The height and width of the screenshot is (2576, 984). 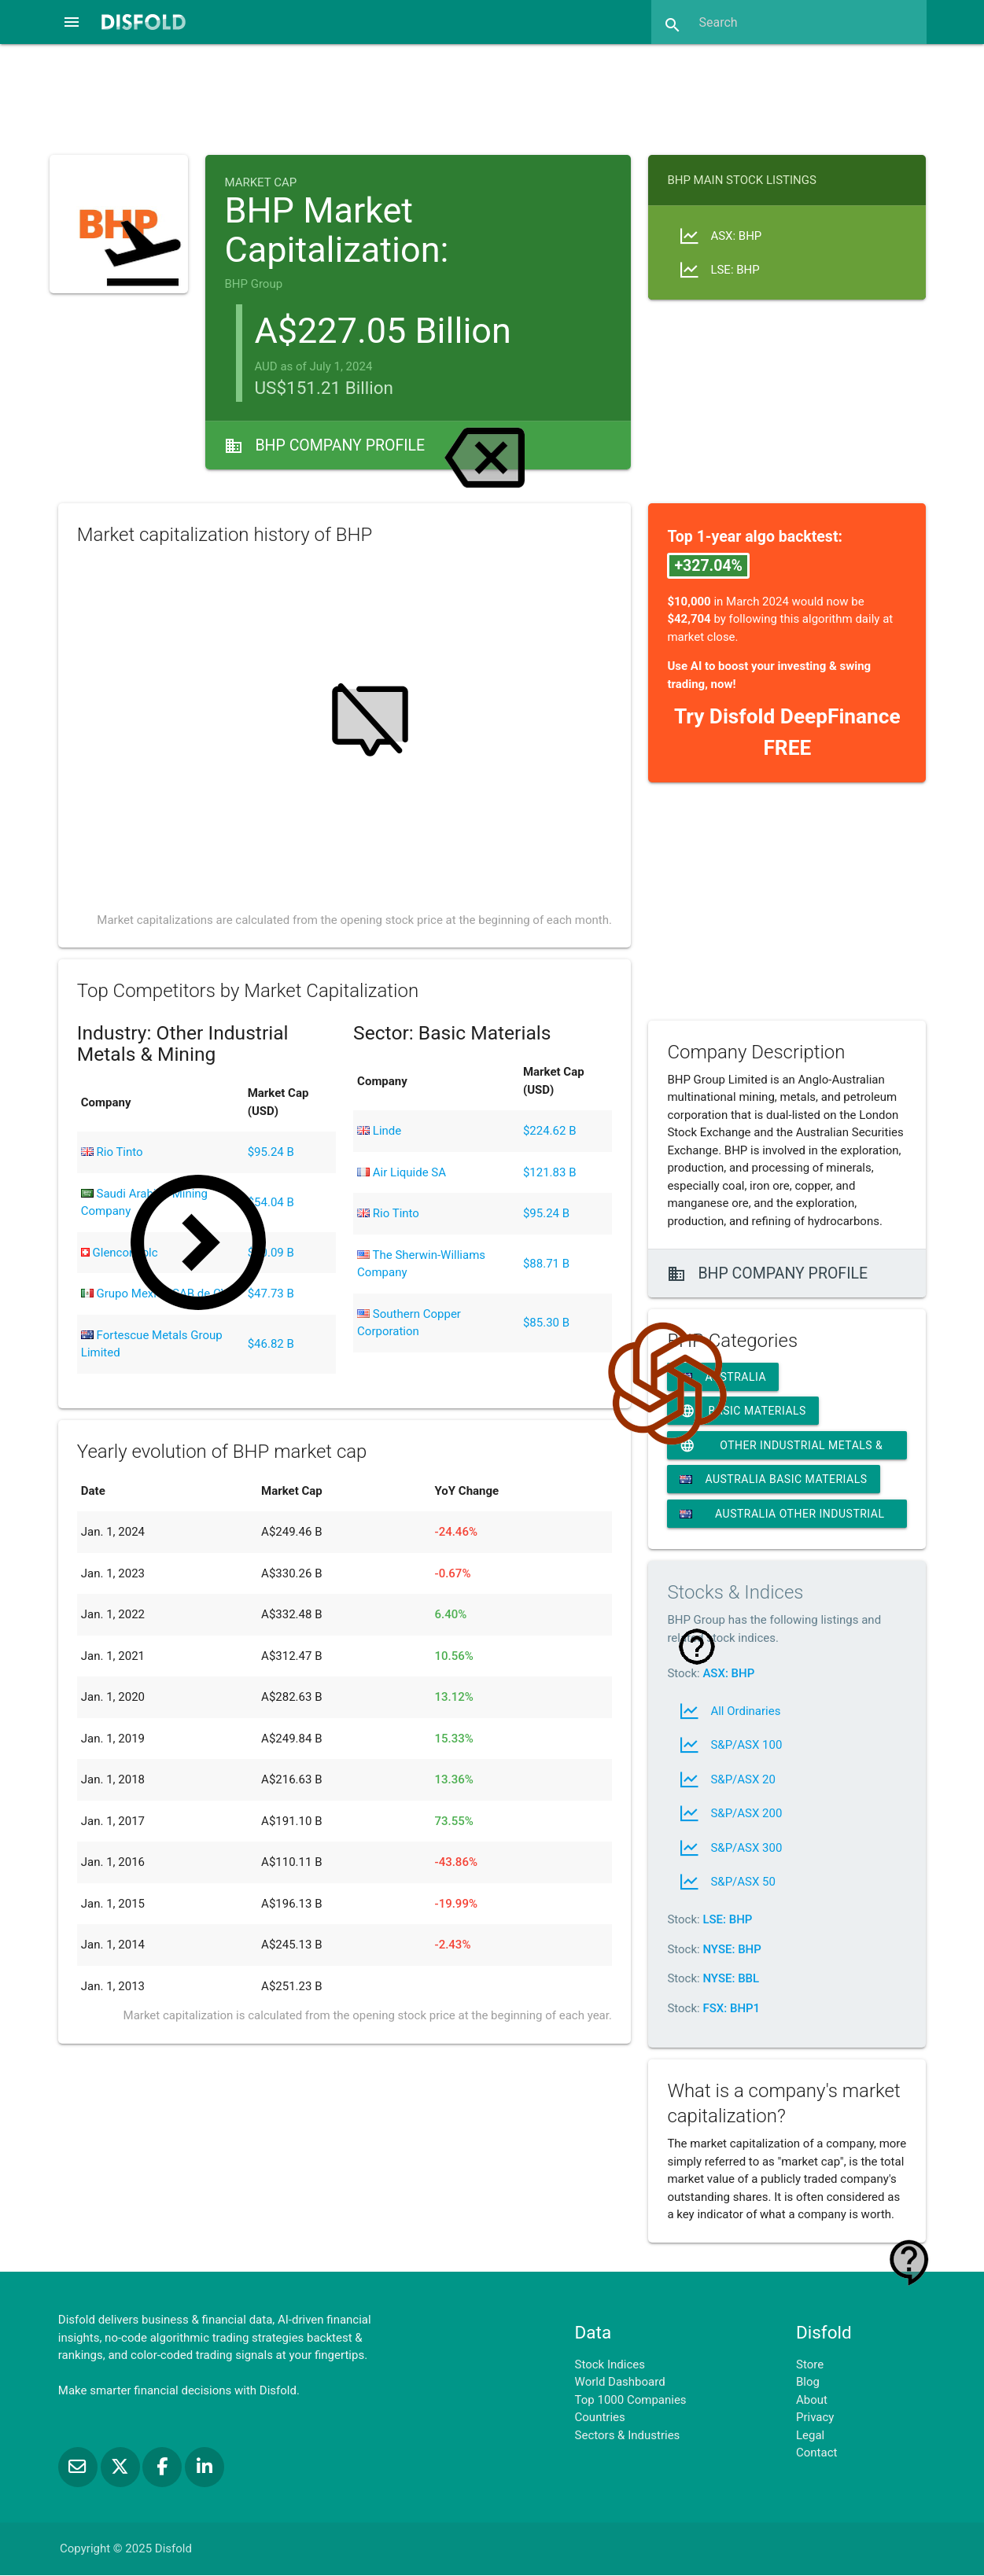 I want to click on mute or disable chat notifications, so click(x=370, y=718).